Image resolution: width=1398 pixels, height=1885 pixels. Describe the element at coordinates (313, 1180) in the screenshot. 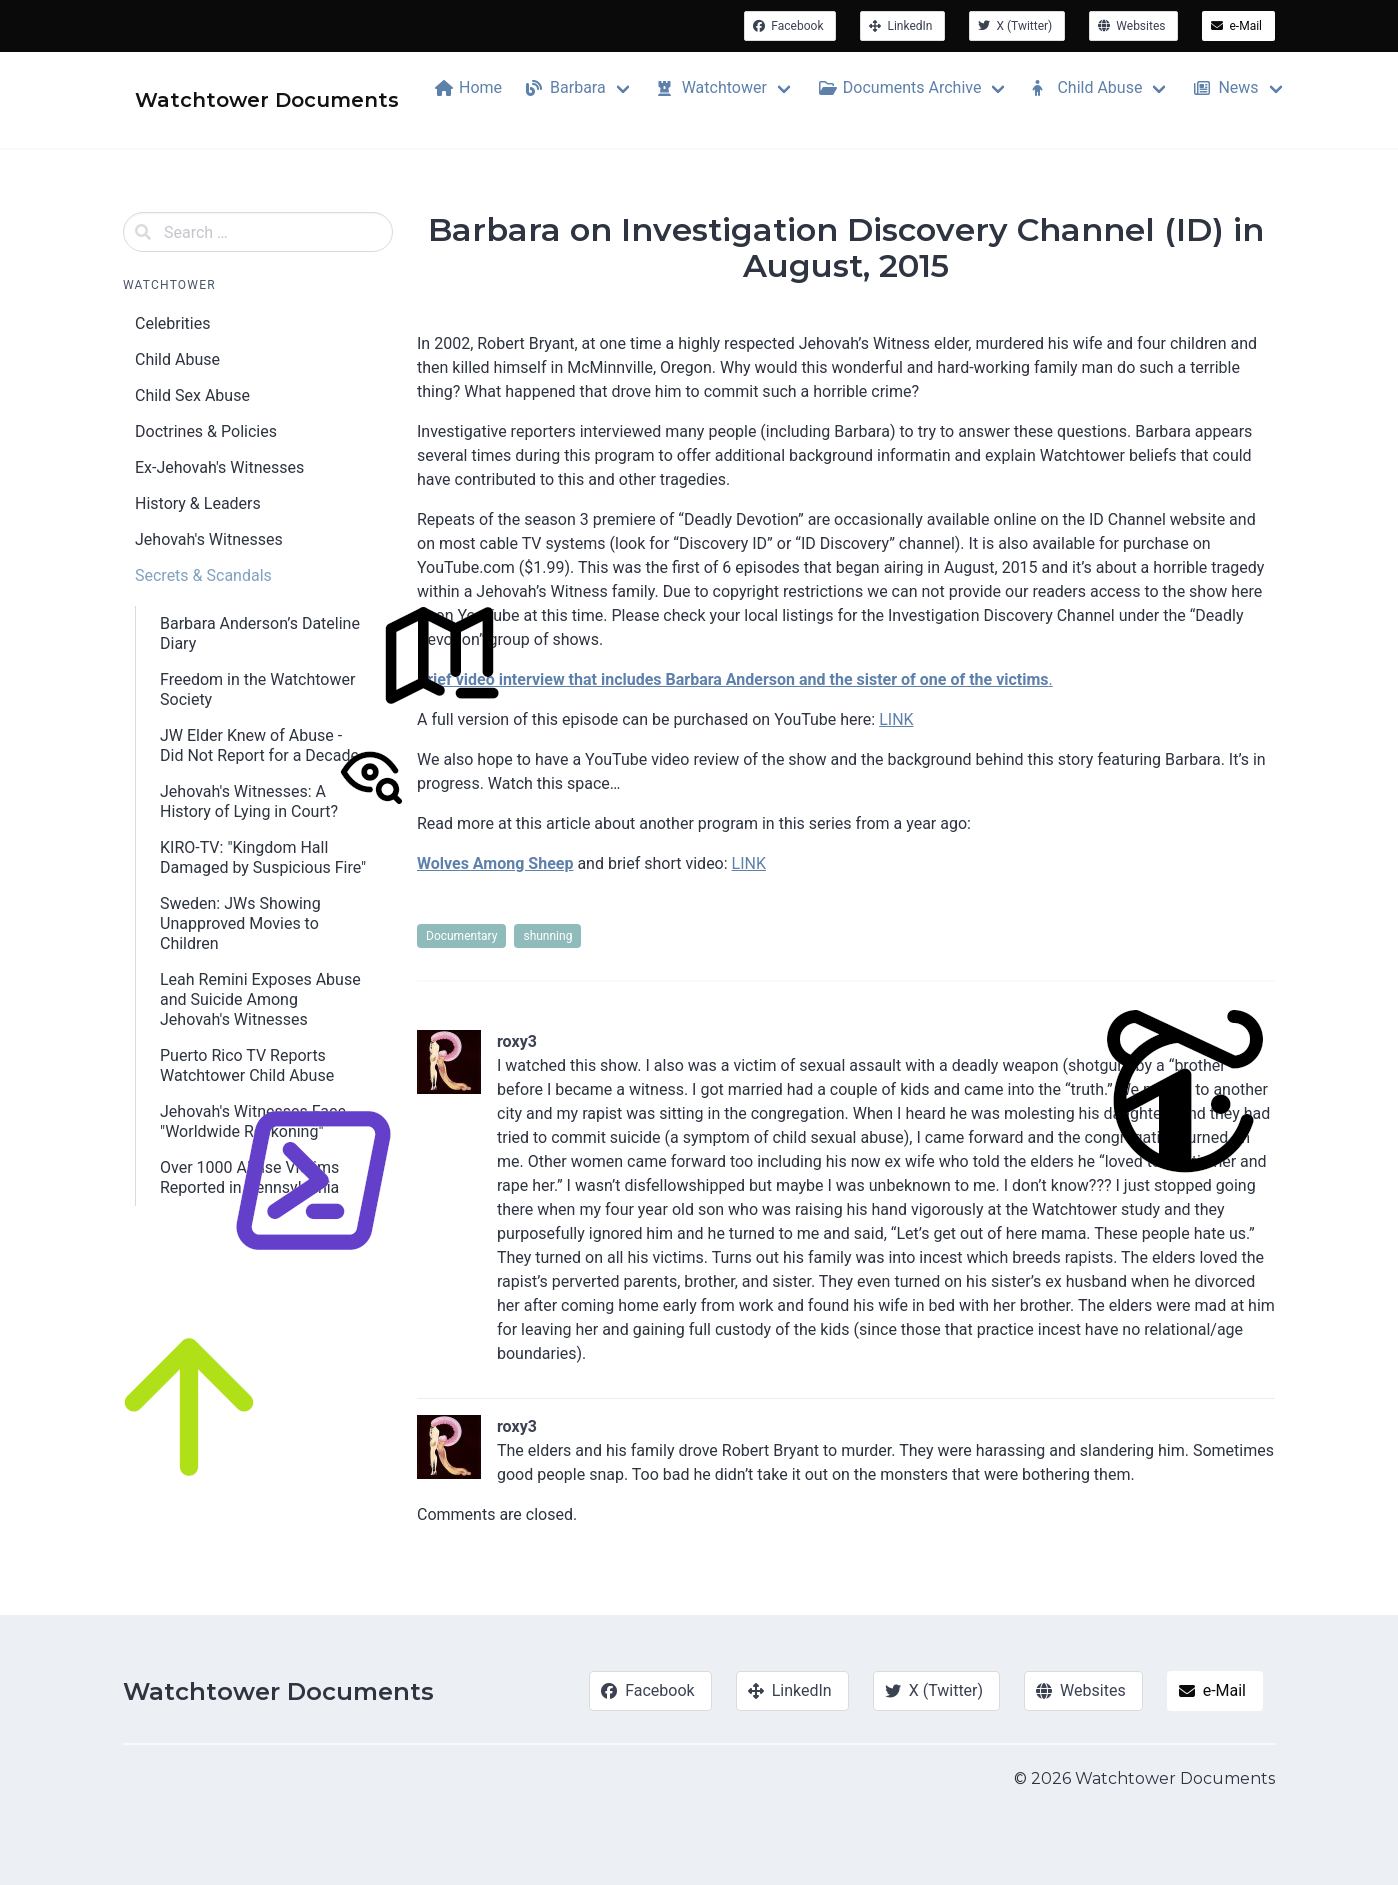

I see `open powershell terminal` at that location.